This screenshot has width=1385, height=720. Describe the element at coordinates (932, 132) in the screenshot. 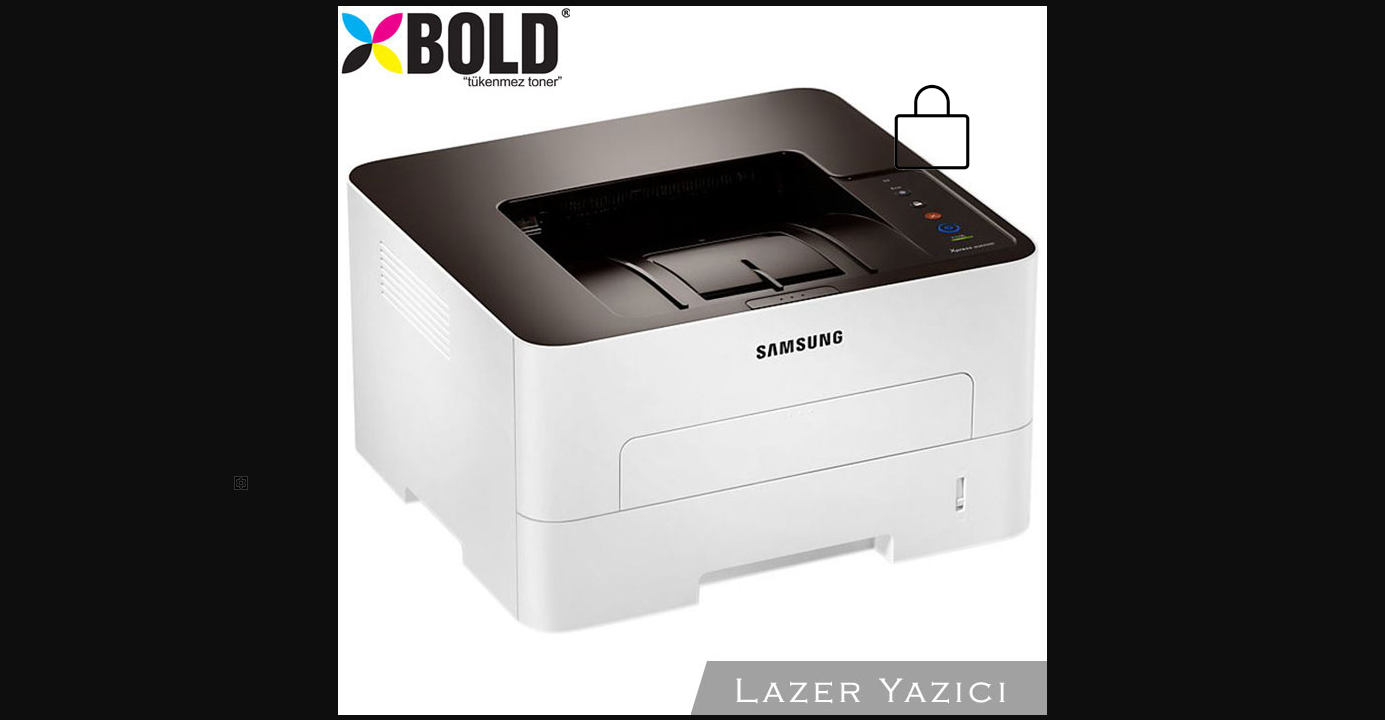

I see `lock or secure this item` at that location.